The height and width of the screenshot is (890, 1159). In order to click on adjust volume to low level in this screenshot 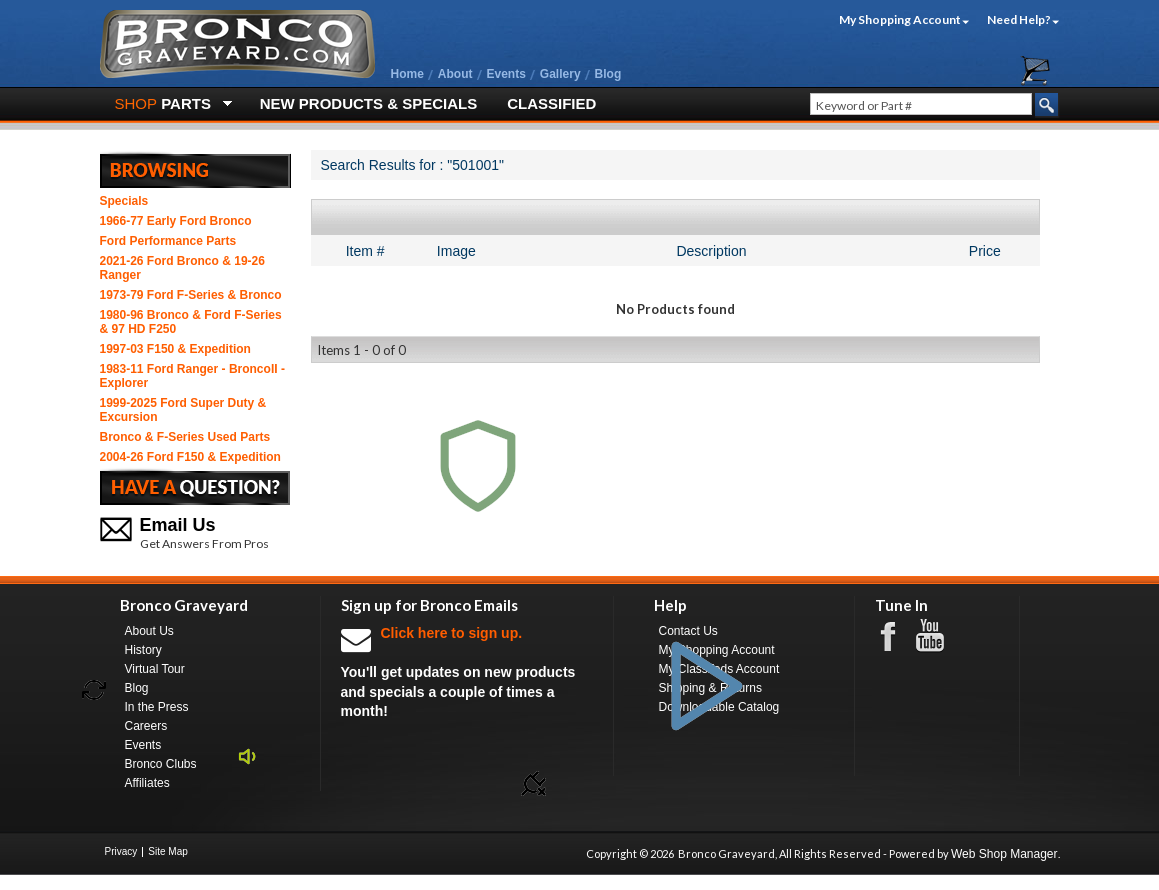, I will do `click(249, 756)`.